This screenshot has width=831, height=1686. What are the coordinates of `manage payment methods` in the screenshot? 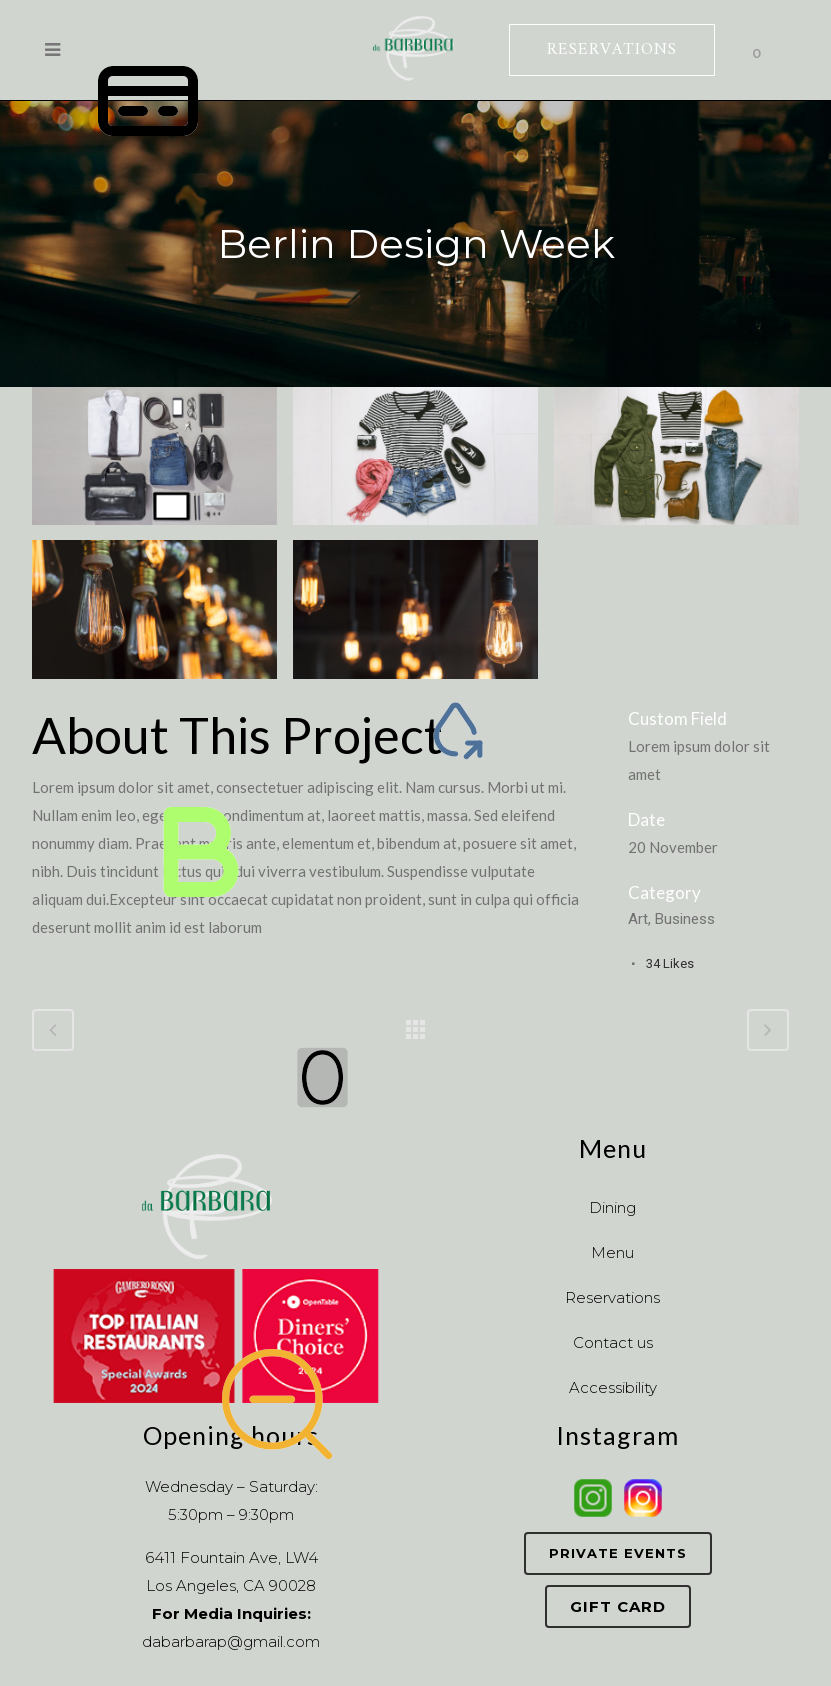 It's located at (148, 101).